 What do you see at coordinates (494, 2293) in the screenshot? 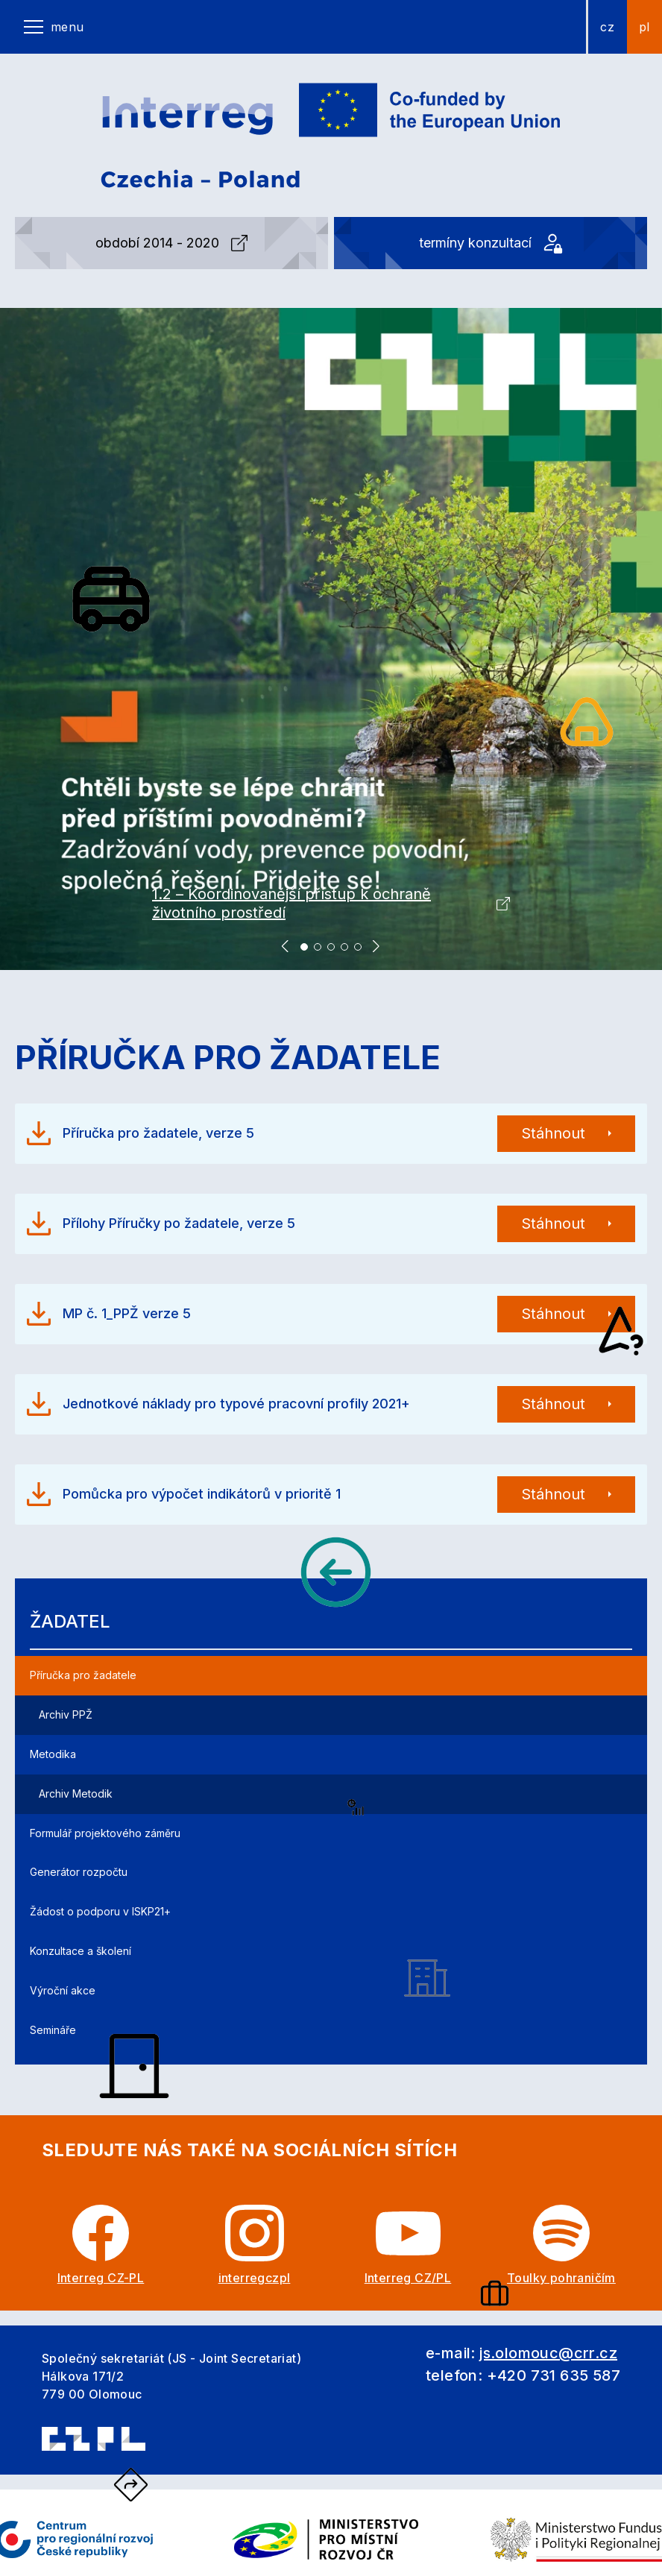
I see `access work or business documents` at bounding box center [494, 2293].